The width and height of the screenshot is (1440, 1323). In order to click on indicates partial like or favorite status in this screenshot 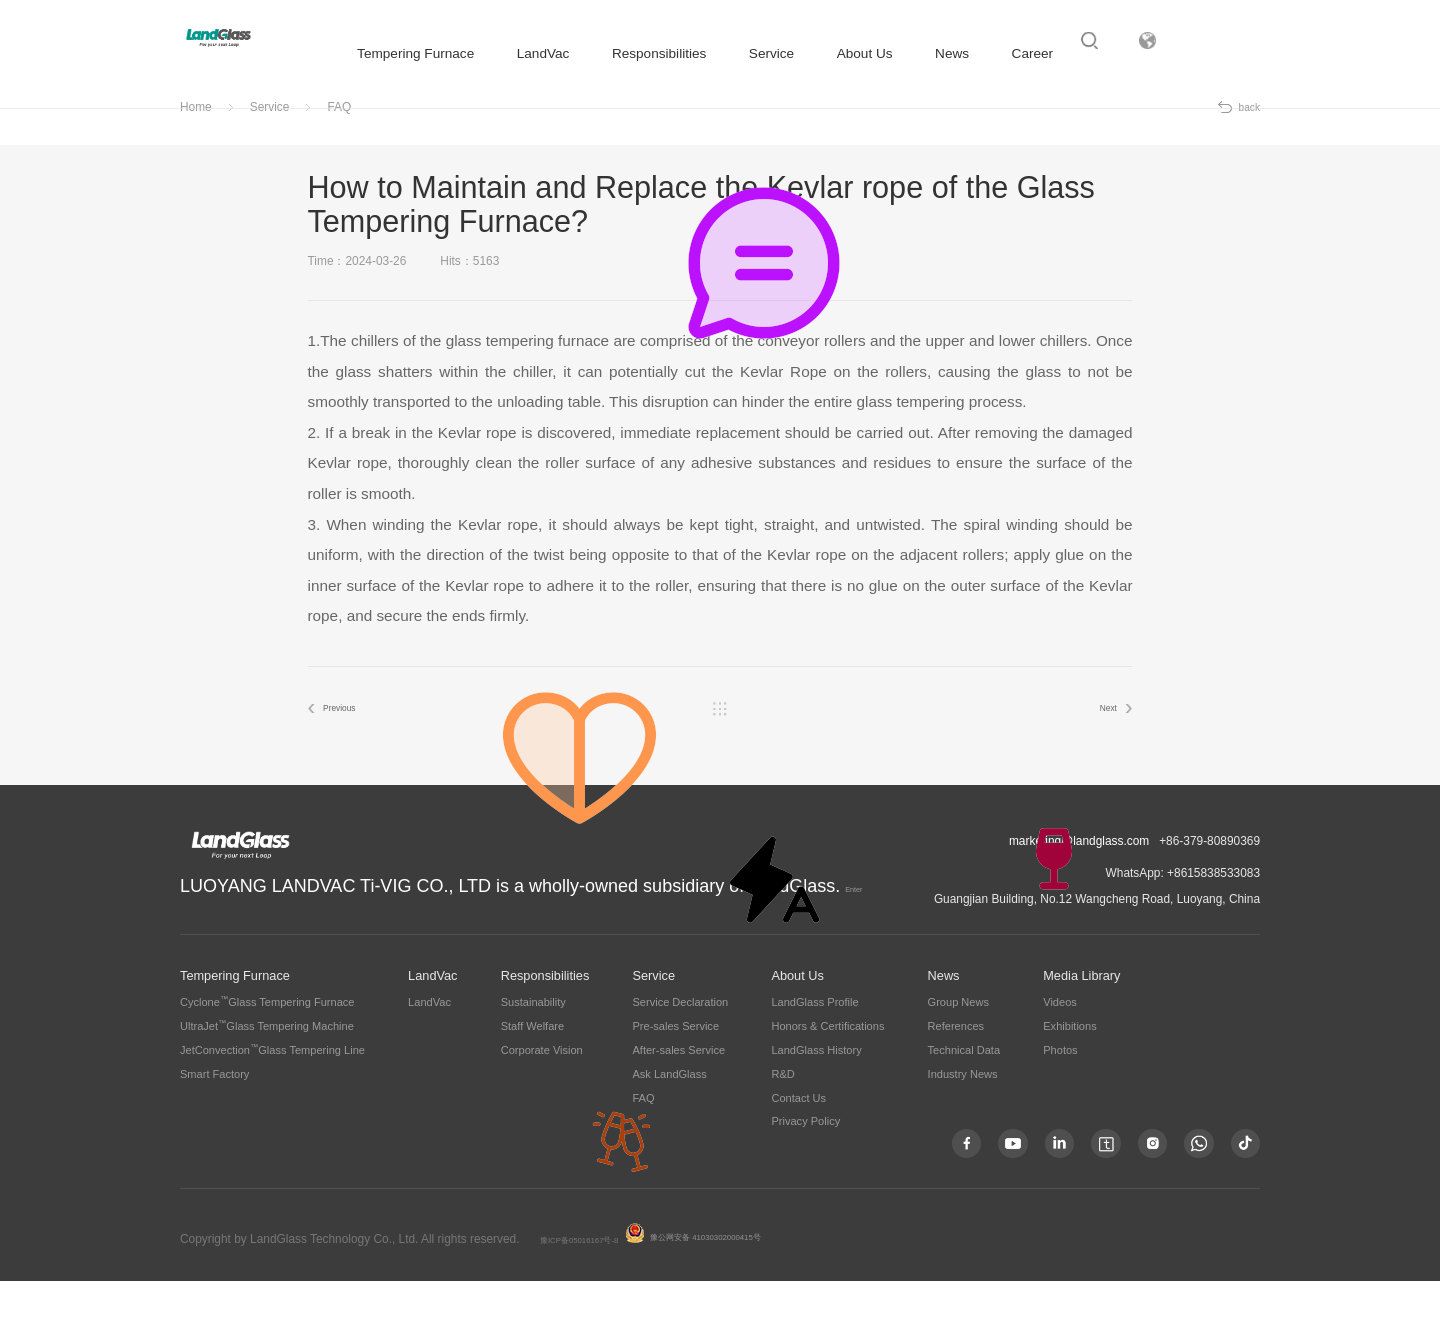, I will do `click(579, 752)`.